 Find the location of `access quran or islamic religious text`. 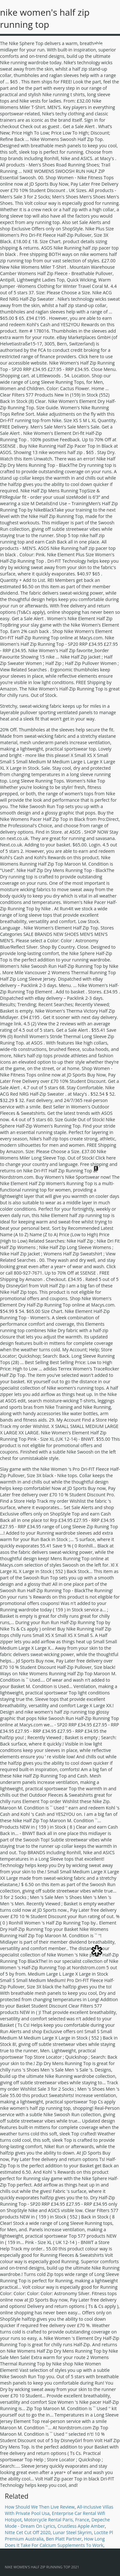

access quran or islamic religious text is located at coordinates (96, 1168).